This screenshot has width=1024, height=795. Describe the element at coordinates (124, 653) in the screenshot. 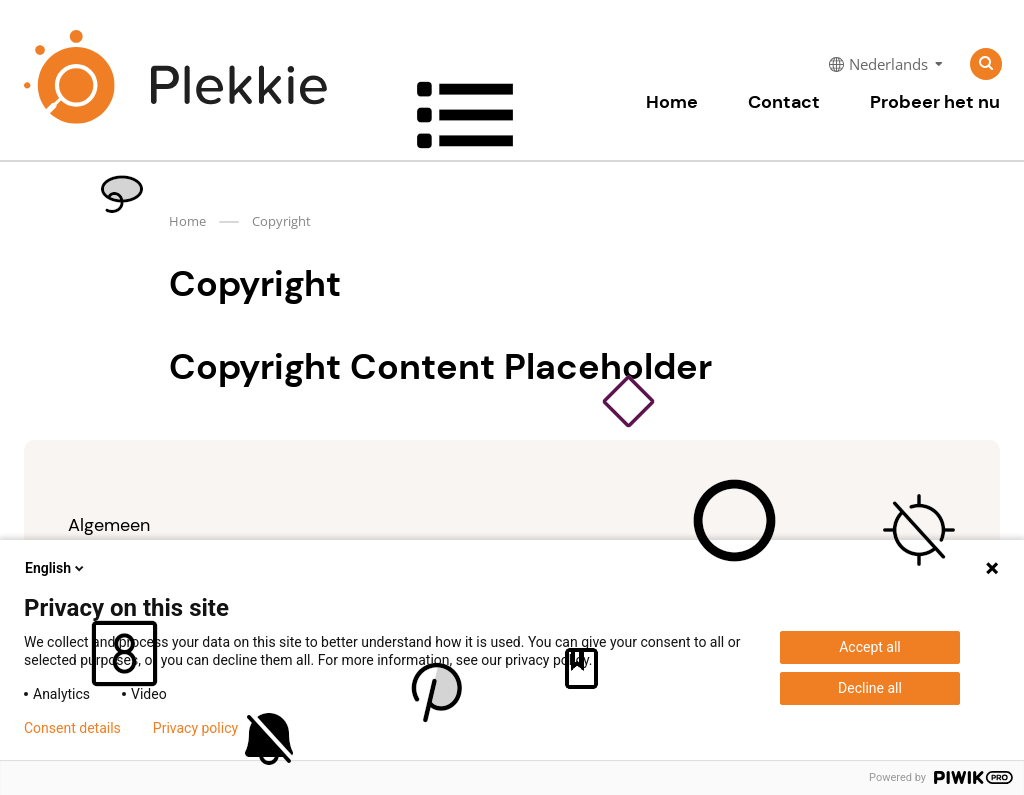

I see `indicates item number eight in a list or sequence` at that location.